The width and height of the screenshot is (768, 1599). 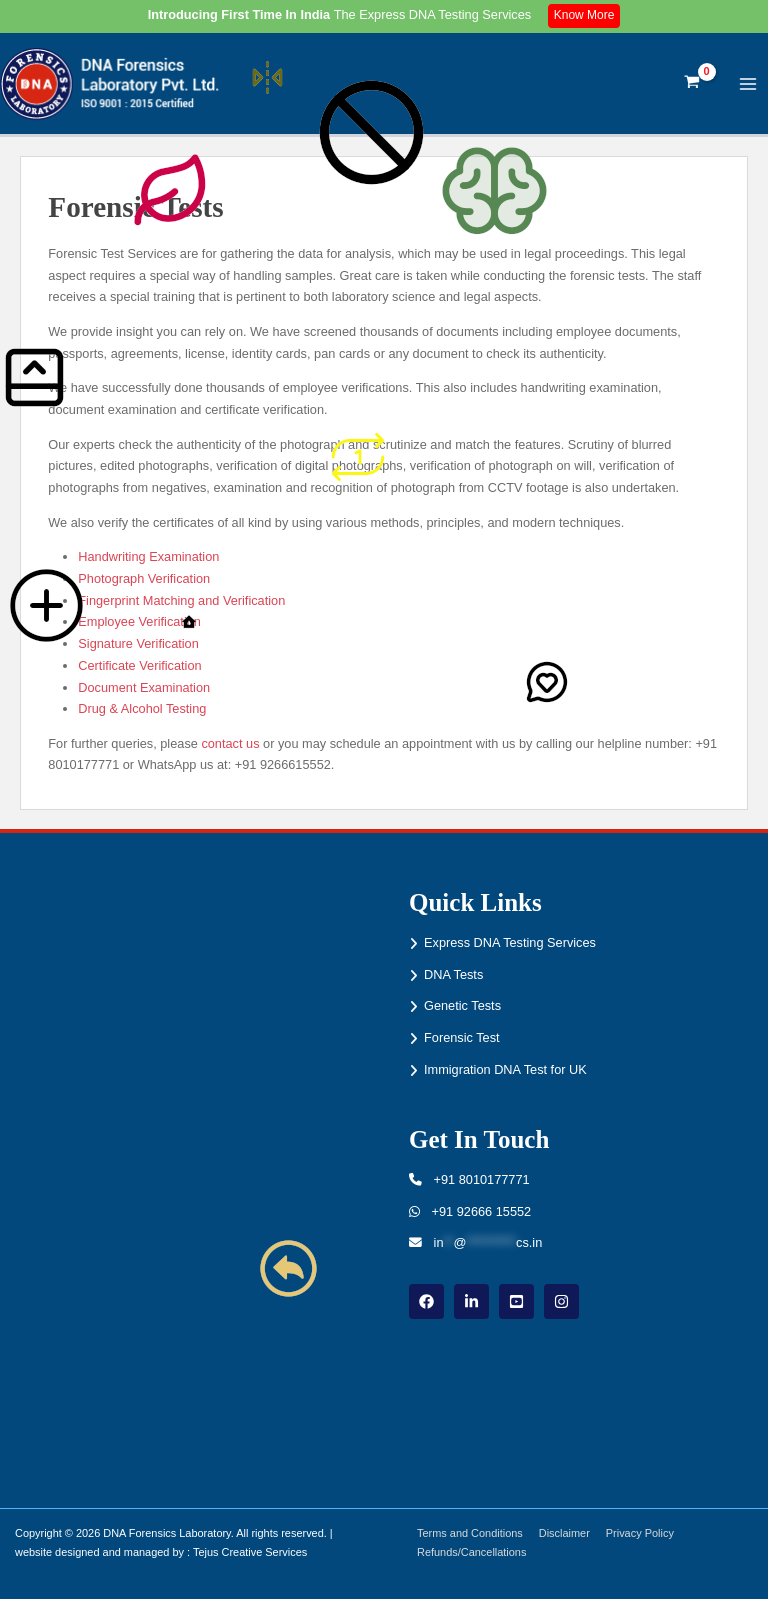 What do you see at coordinates (358, 457) in the screenshot?
I see `repeat current track once` at bounding box center [358, 457].